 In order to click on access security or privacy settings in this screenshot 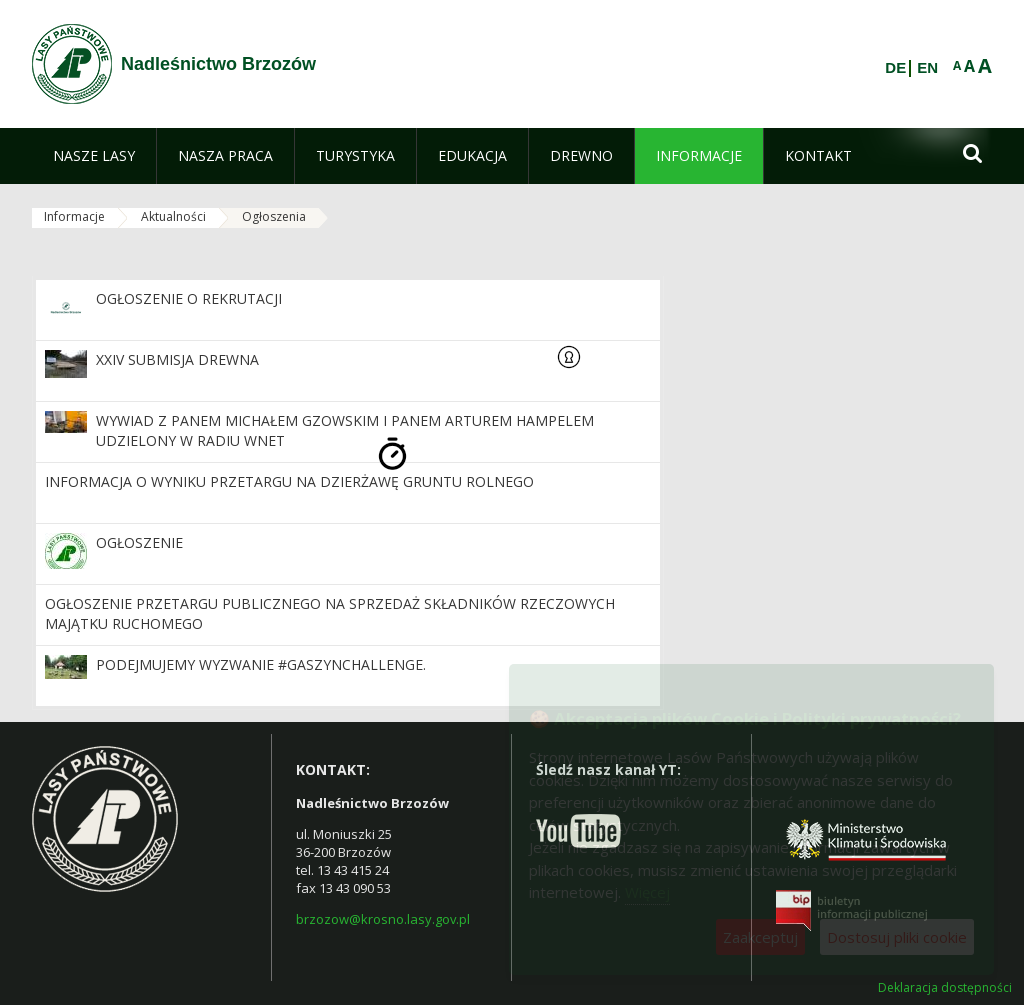, I will do `click(569, 357)`.